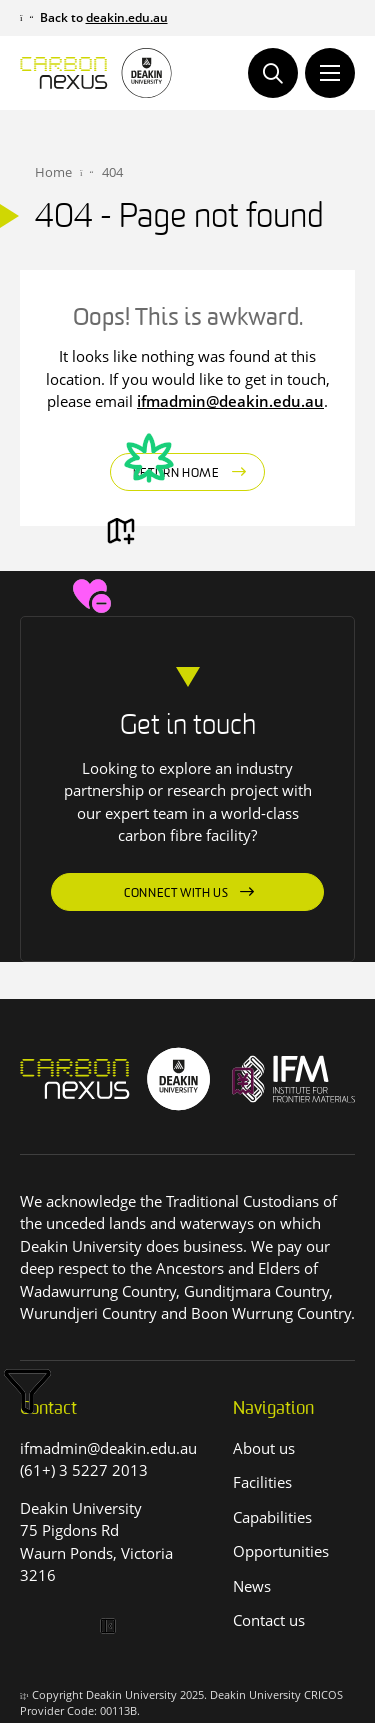  Describe the element at coordinates (108, 1626) in the screenshot. I see `collapse the left sidebar panel` at that location.